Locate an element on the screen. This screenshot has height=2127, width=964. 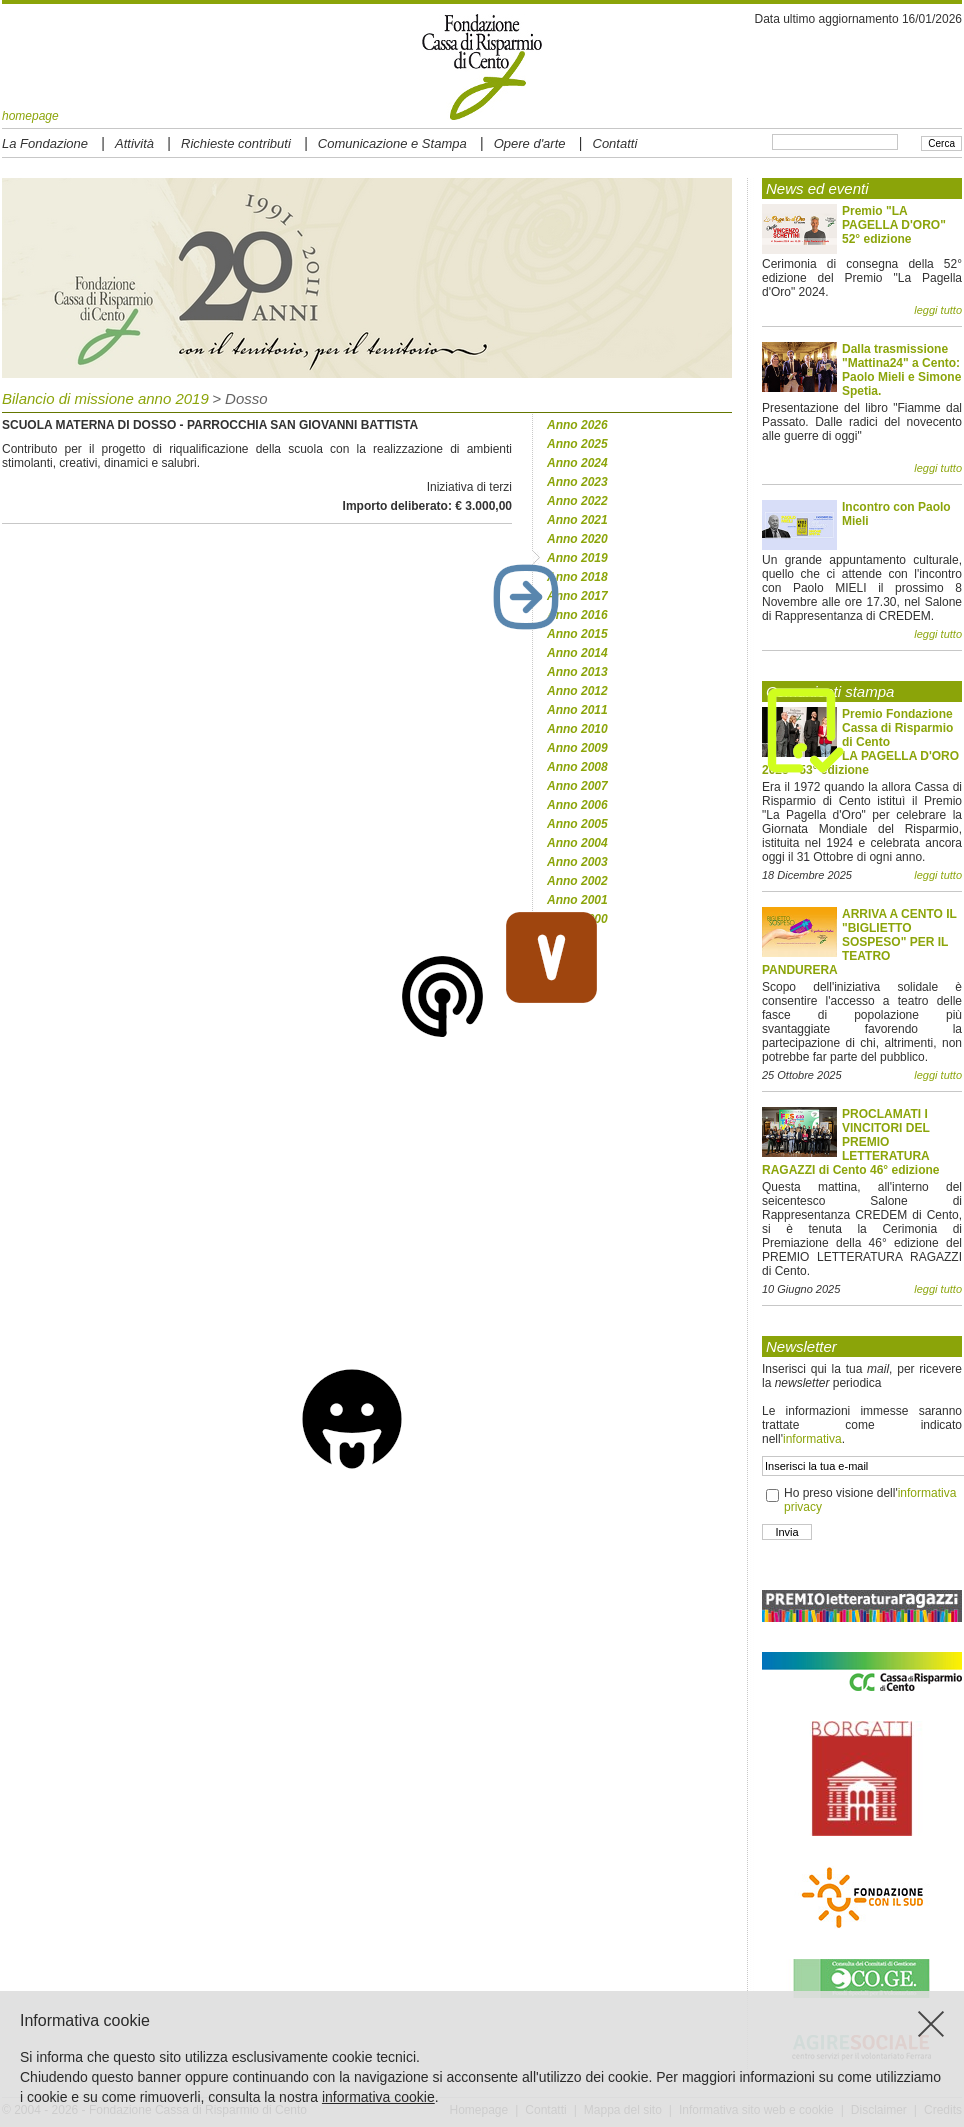
indicates items starting with the letter V is located at coordinates (551, 957).